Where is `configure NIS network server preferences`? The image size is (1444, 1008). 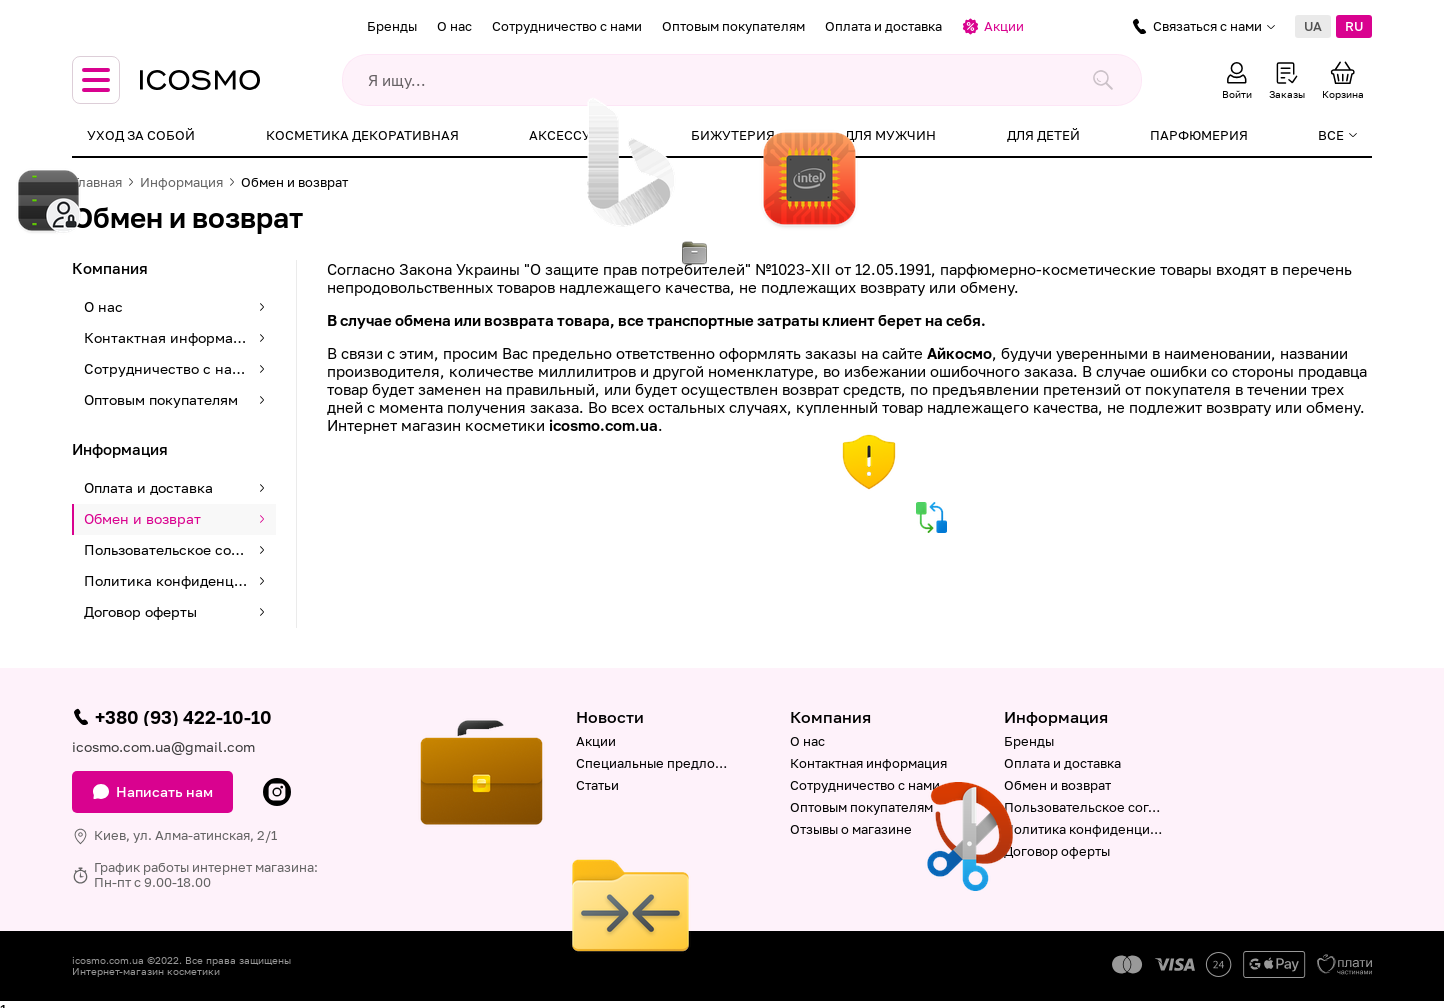
configure NIS network server preferences is located at coordinates (48, 200).